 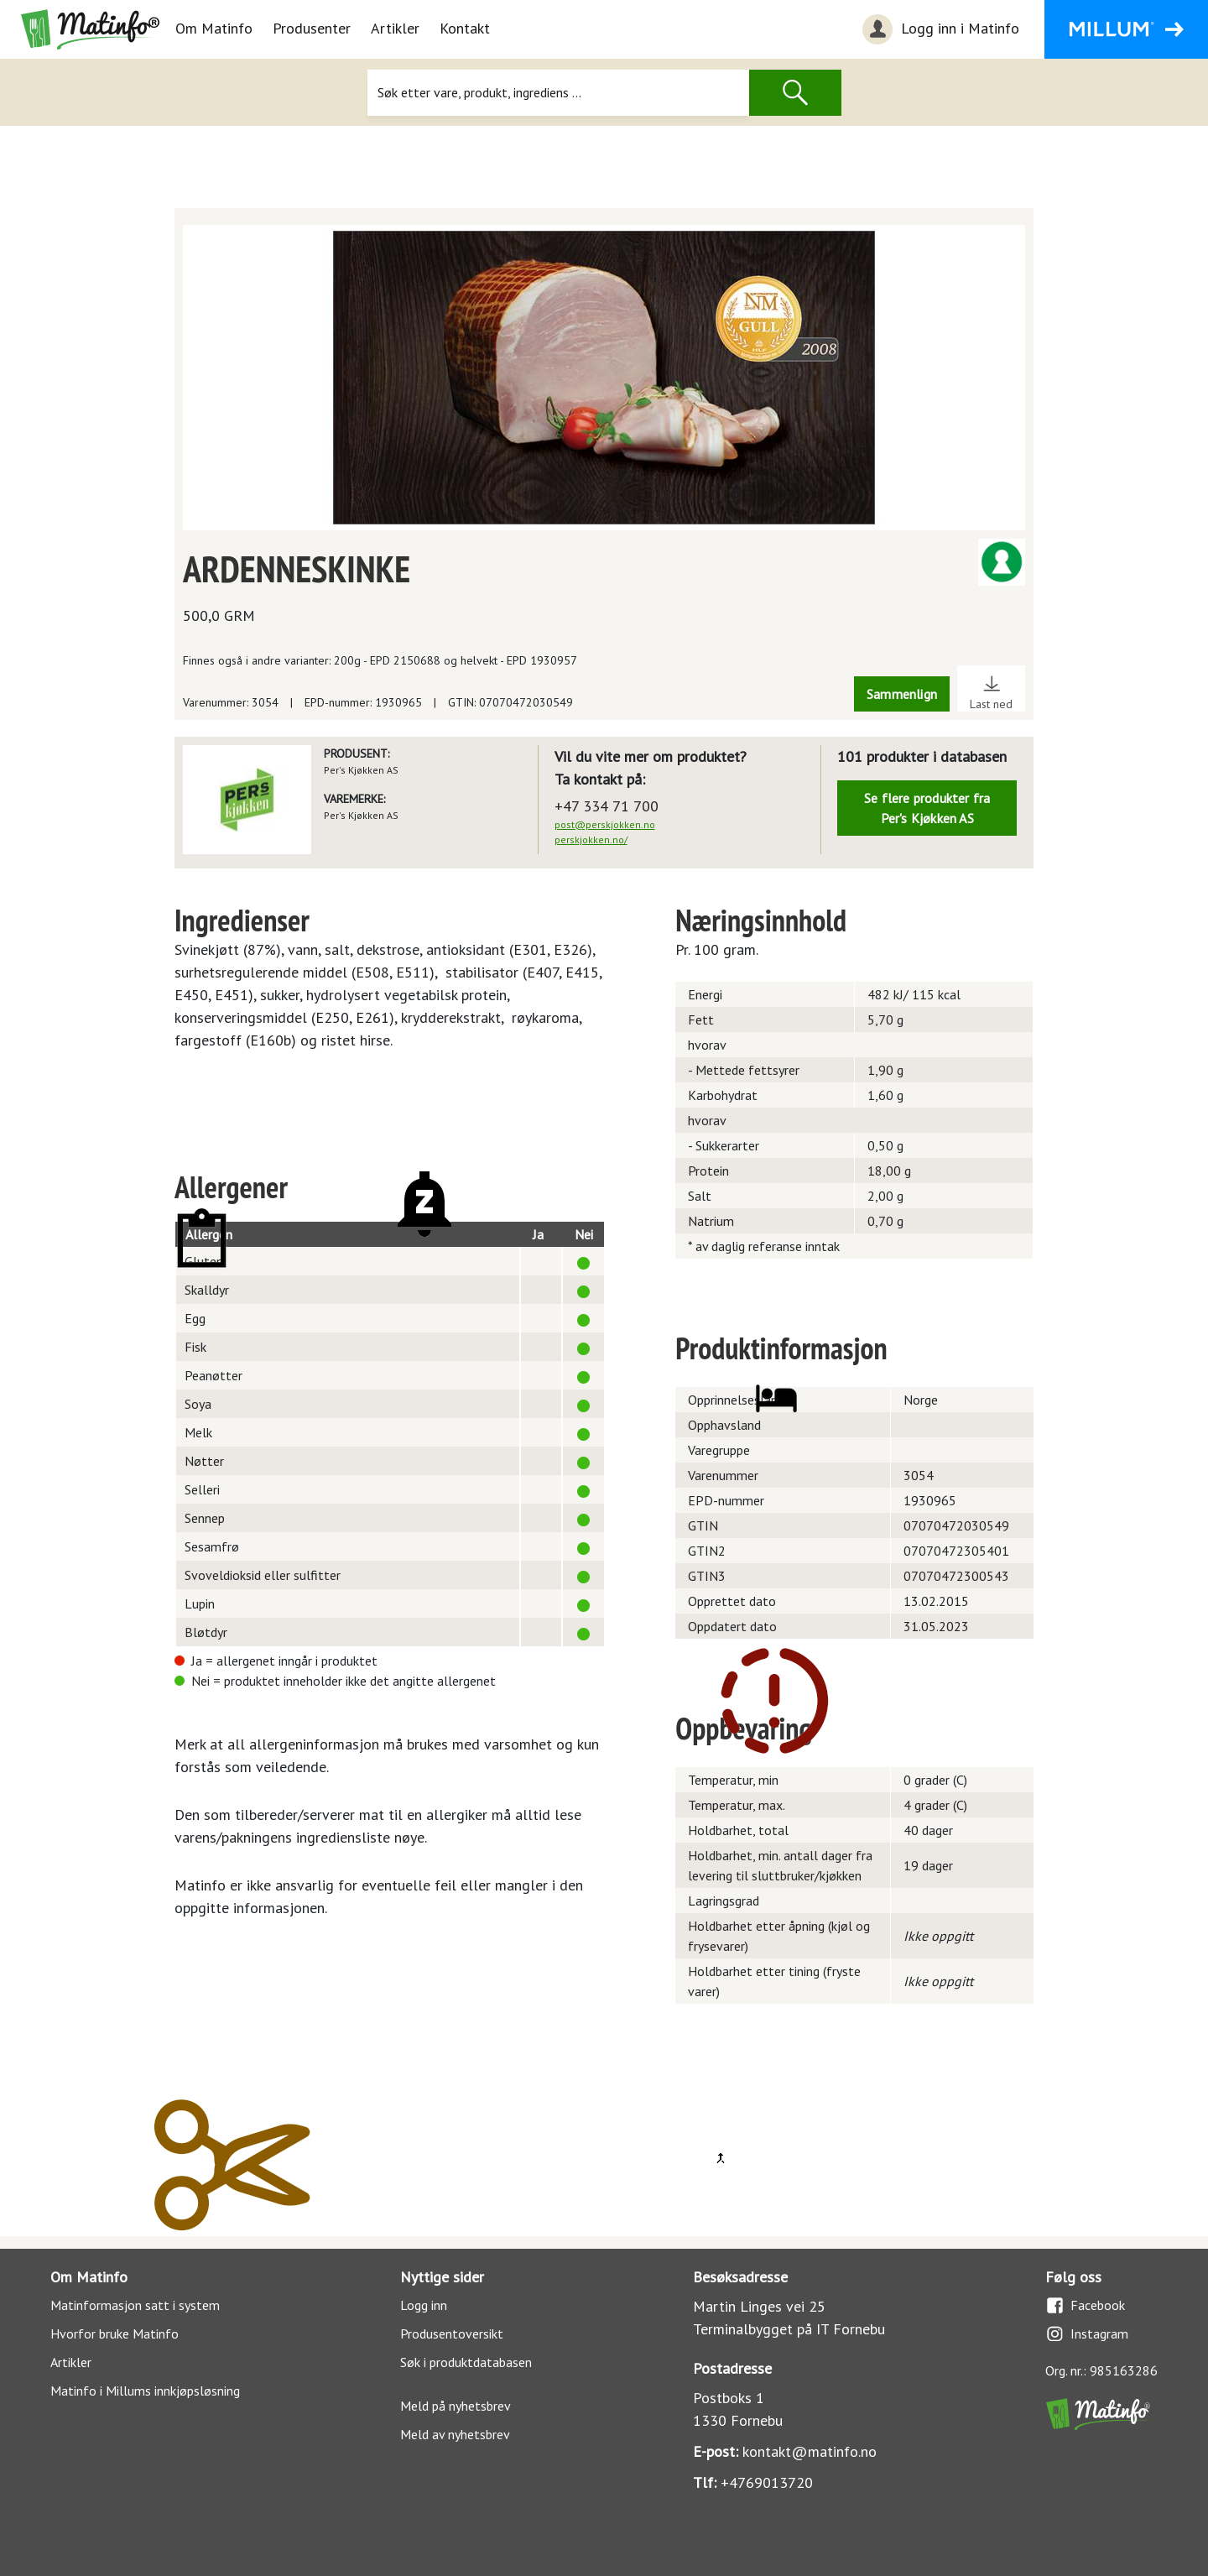 What do you see at coordinates (424, 1203) in the screenshot?
I see `notifications are currently paused or snoozed` at bounding box center [424, 1203].